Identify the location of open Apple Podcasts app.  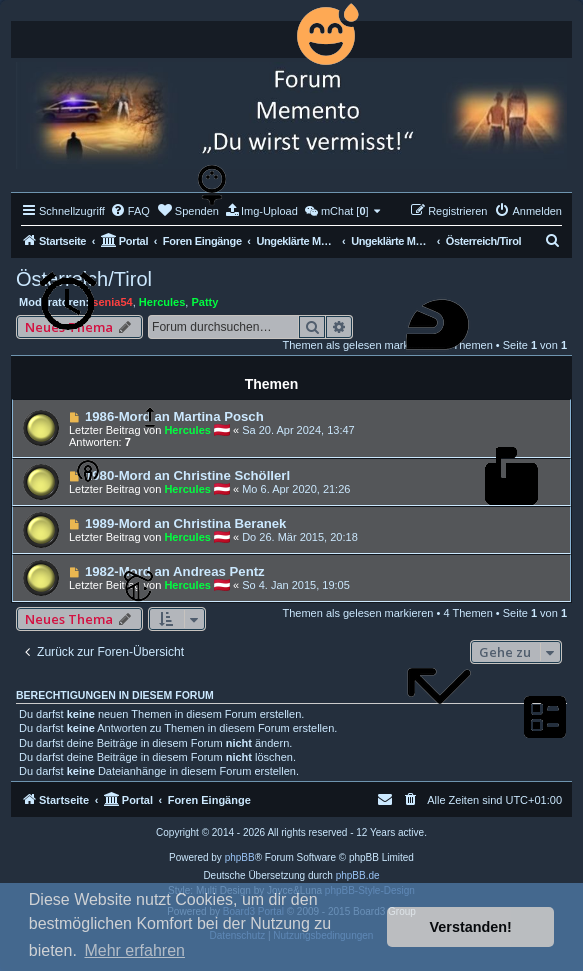
(88, 471).